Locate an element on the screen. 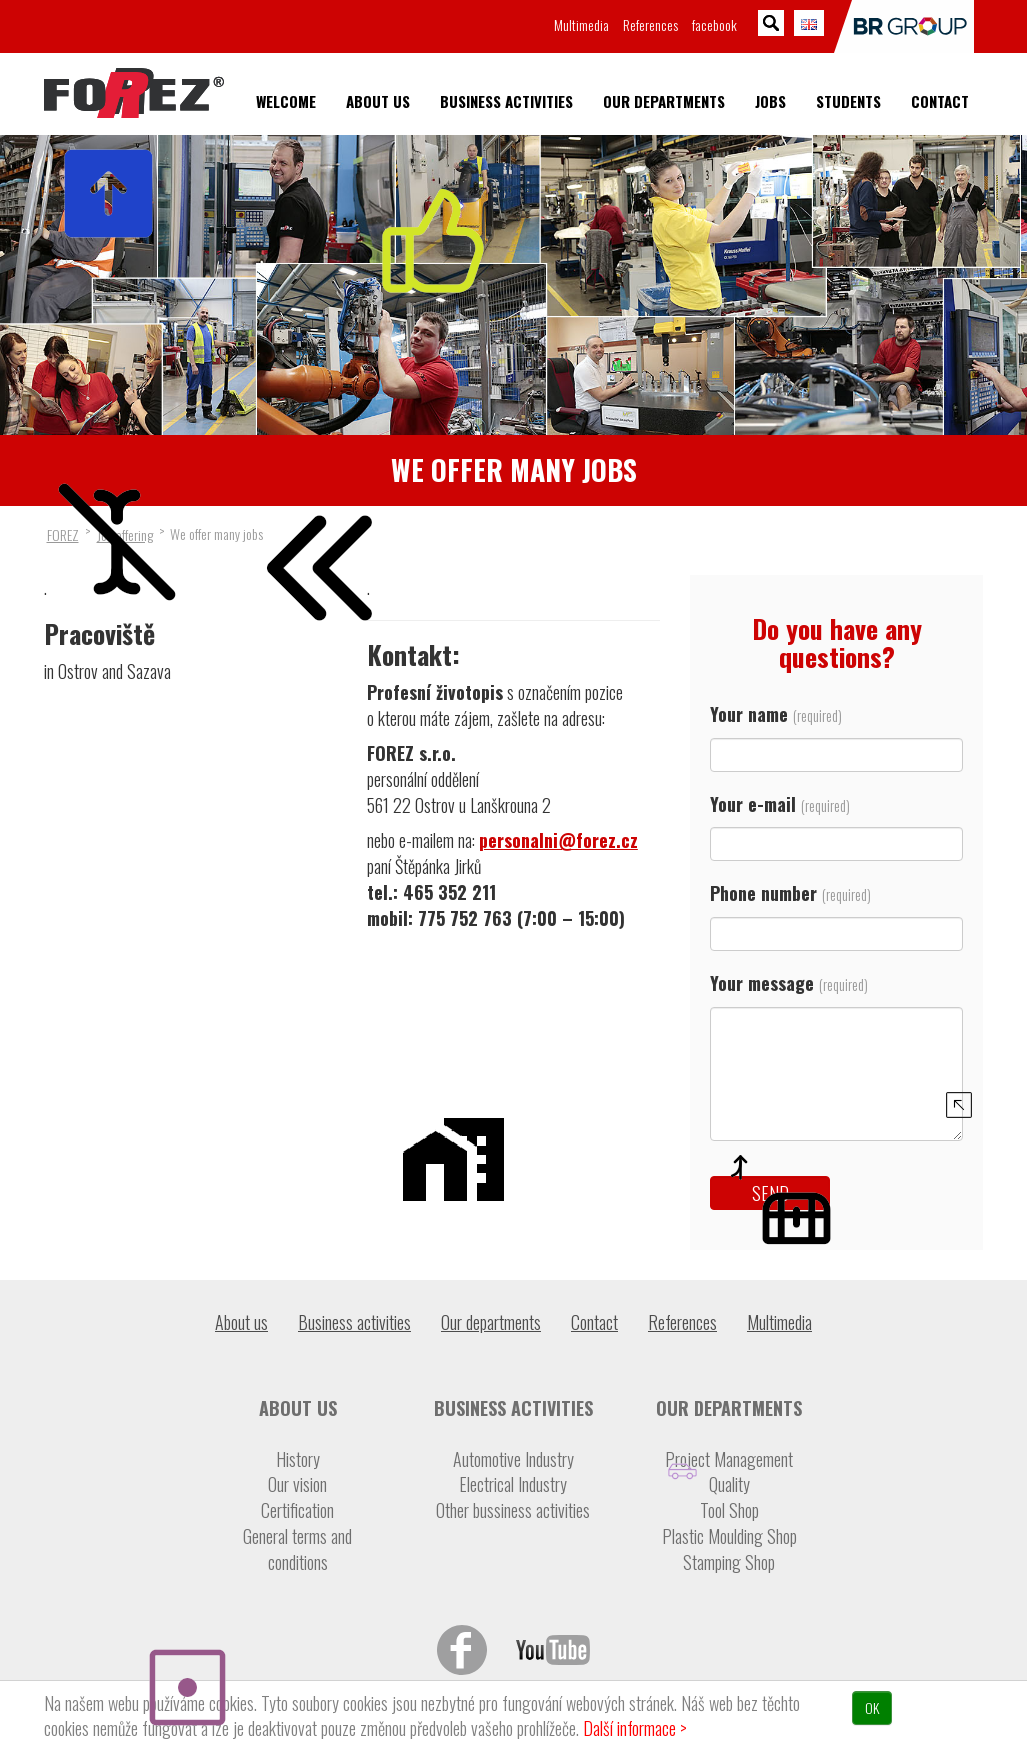 This screenshot has width=1027, height=1752. cursor tracking disabled is located at coordinates (117, 542).